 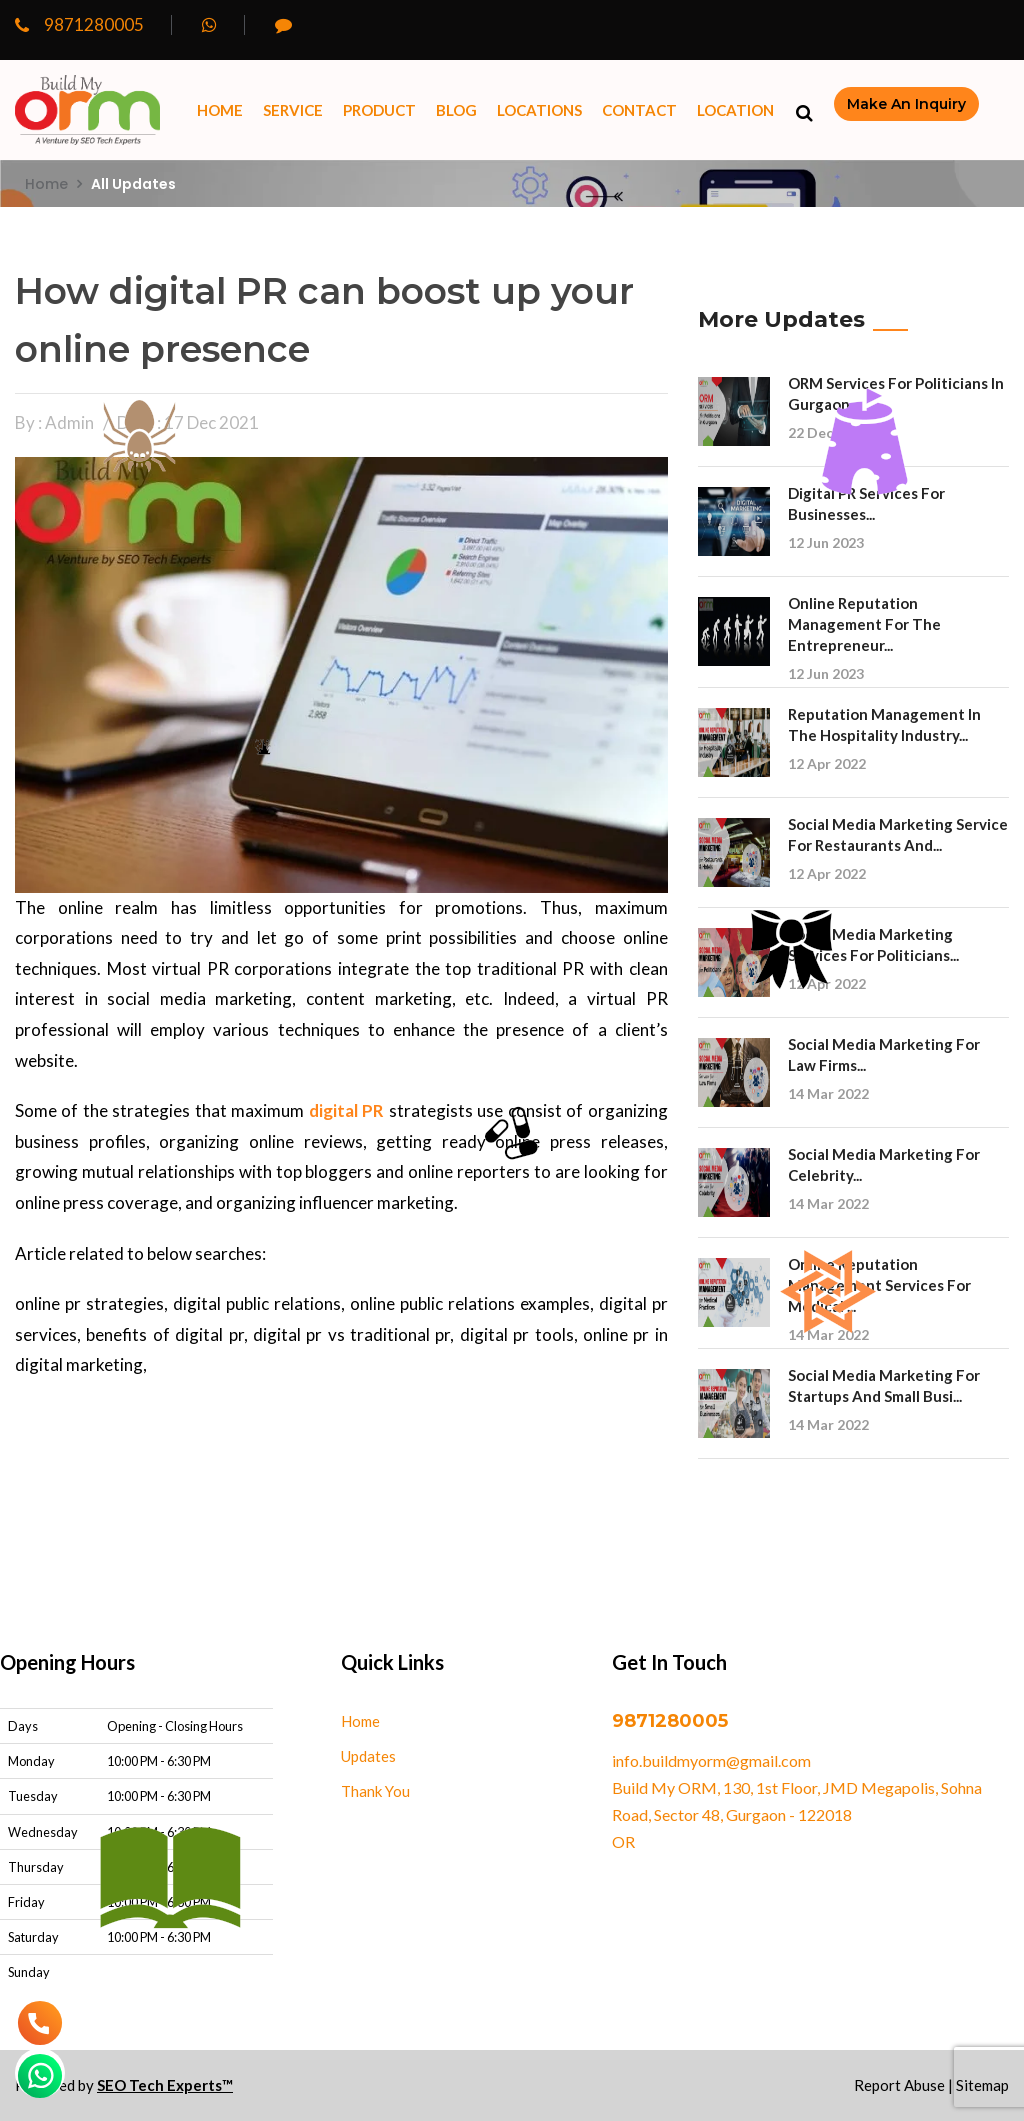 What do you see at coordinates (170, 1877) in the screenshot?
I see `open the reading or library section` at bounding box center [170, 1877].